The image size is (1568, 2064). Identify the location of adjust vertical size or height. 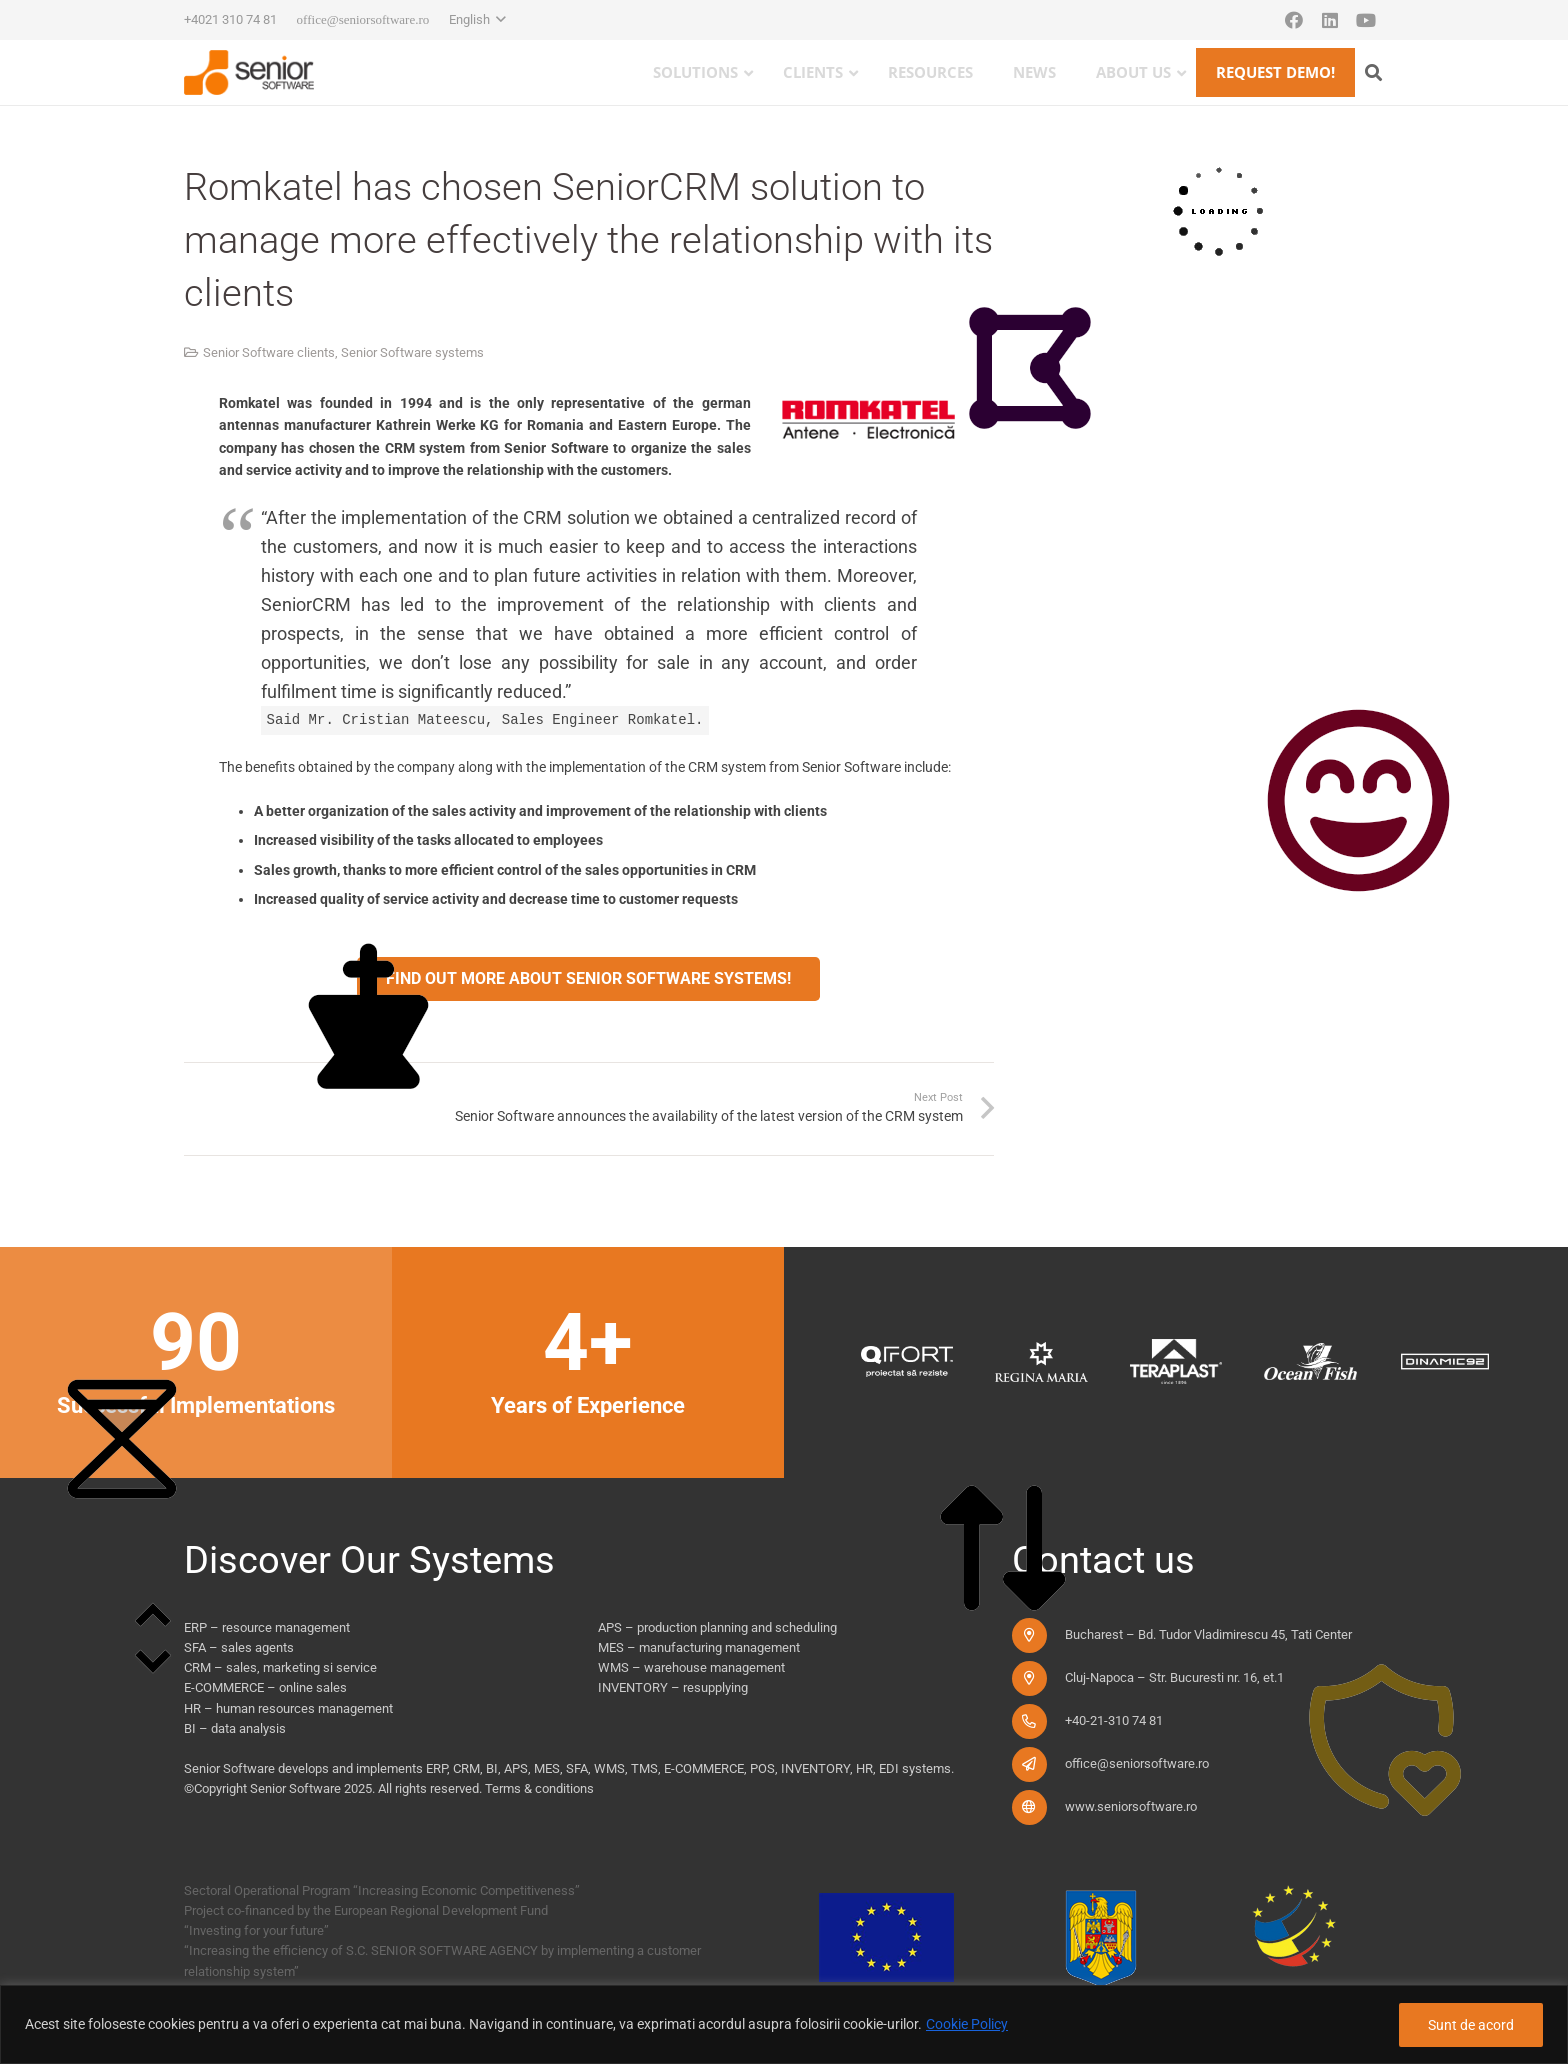
(1003, 1548).